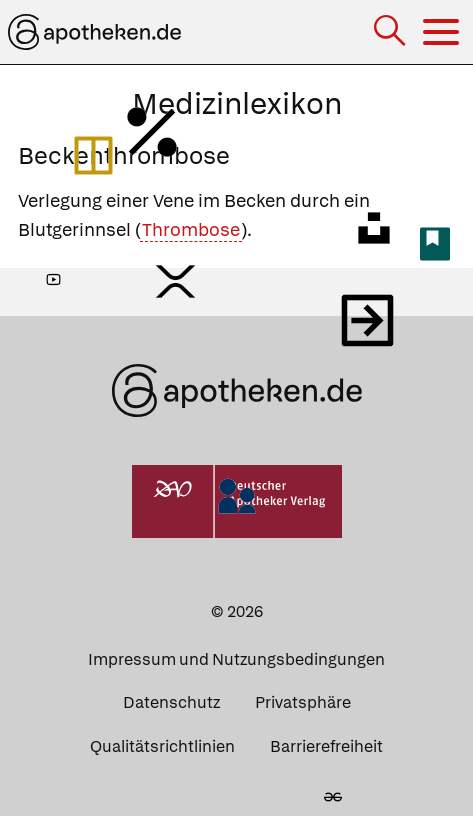 This screenshot has width=473, height=816. Describe the element at coordinates (374, 228) in the screenshot. I see `open unsplash to browse stock photos` at that location.